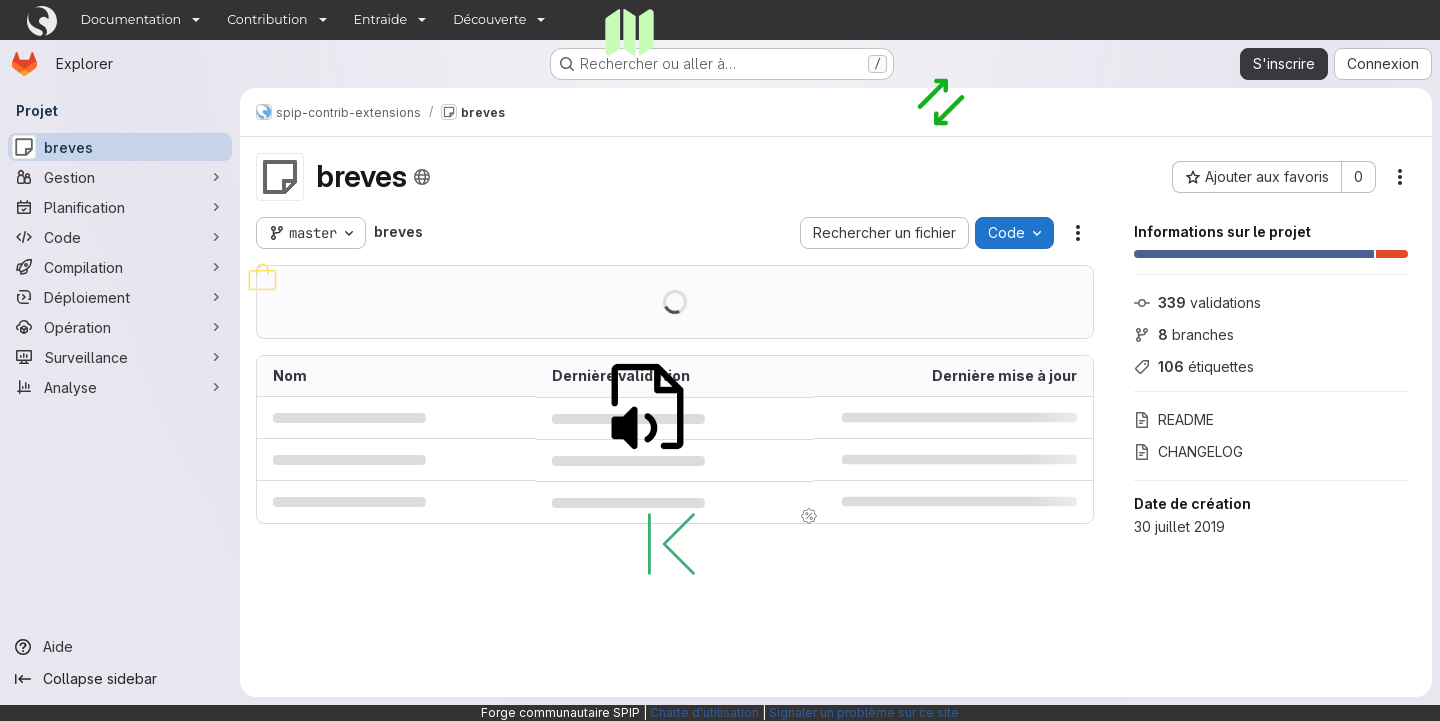 The image size is (1440, 721). I want to click on open an audio file, so click(647, 406).